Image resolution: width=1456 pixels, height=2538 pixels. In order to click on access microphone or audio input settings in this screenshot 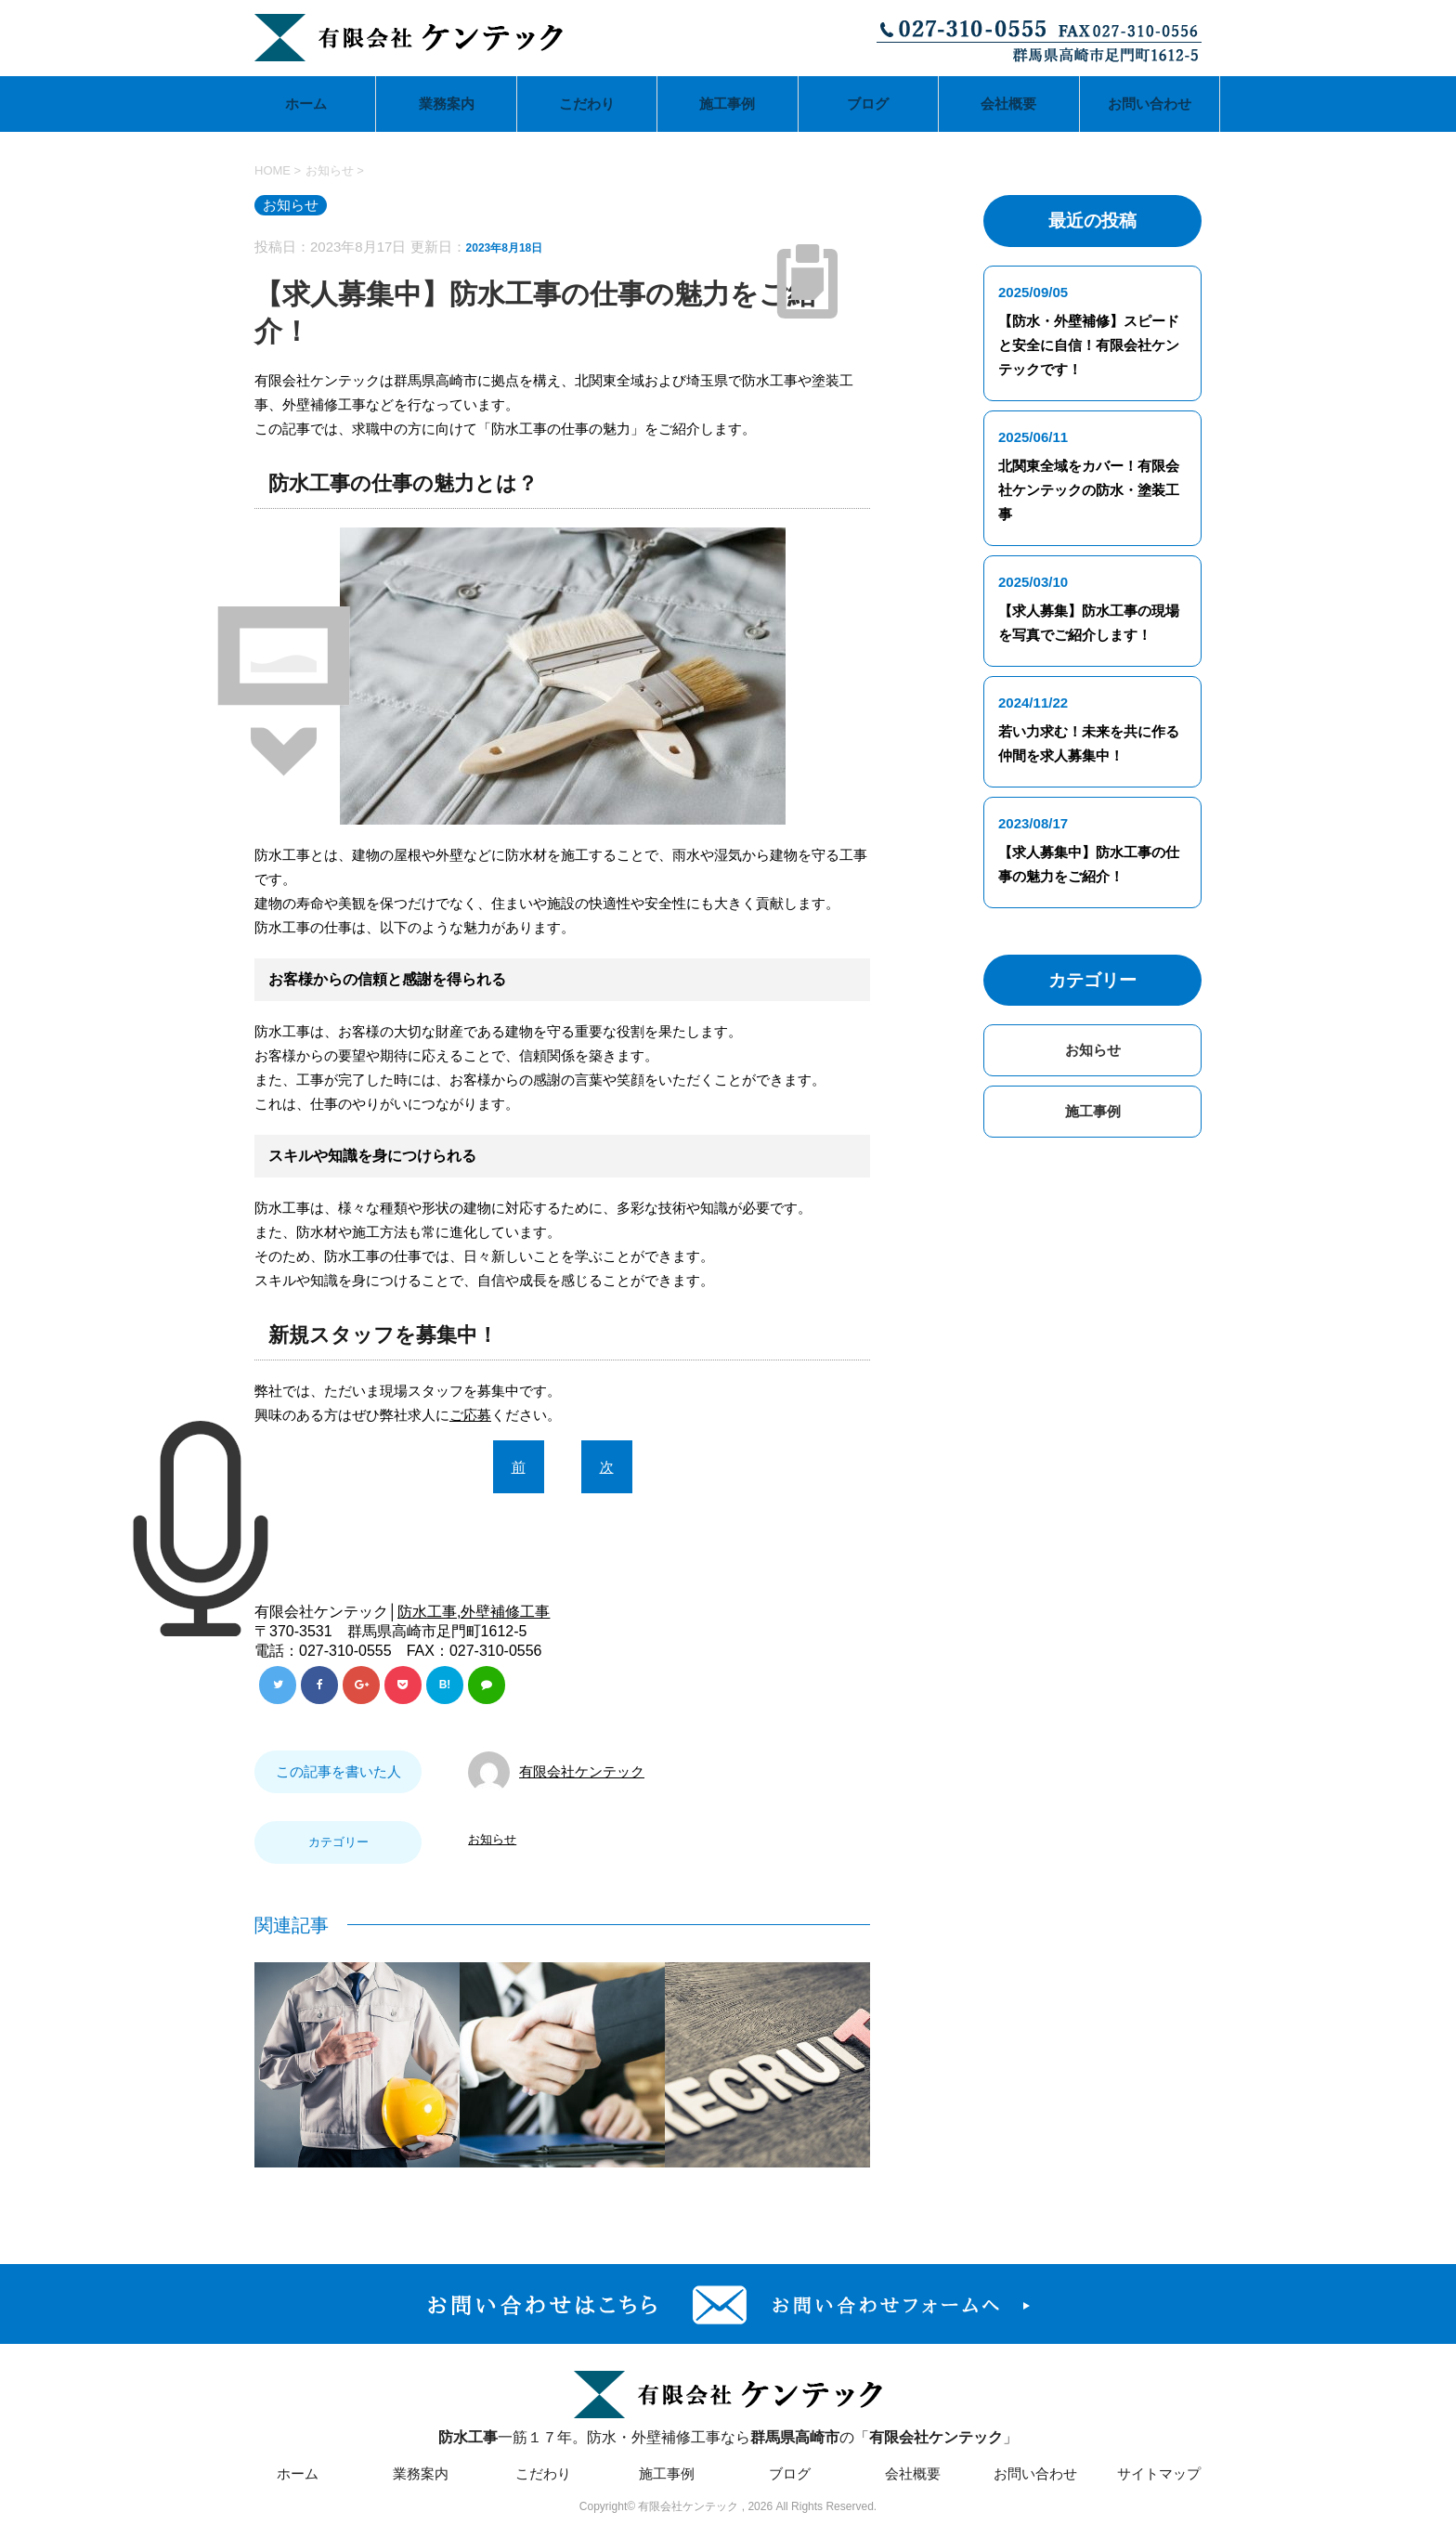, I will do `click(201, 1529)`.